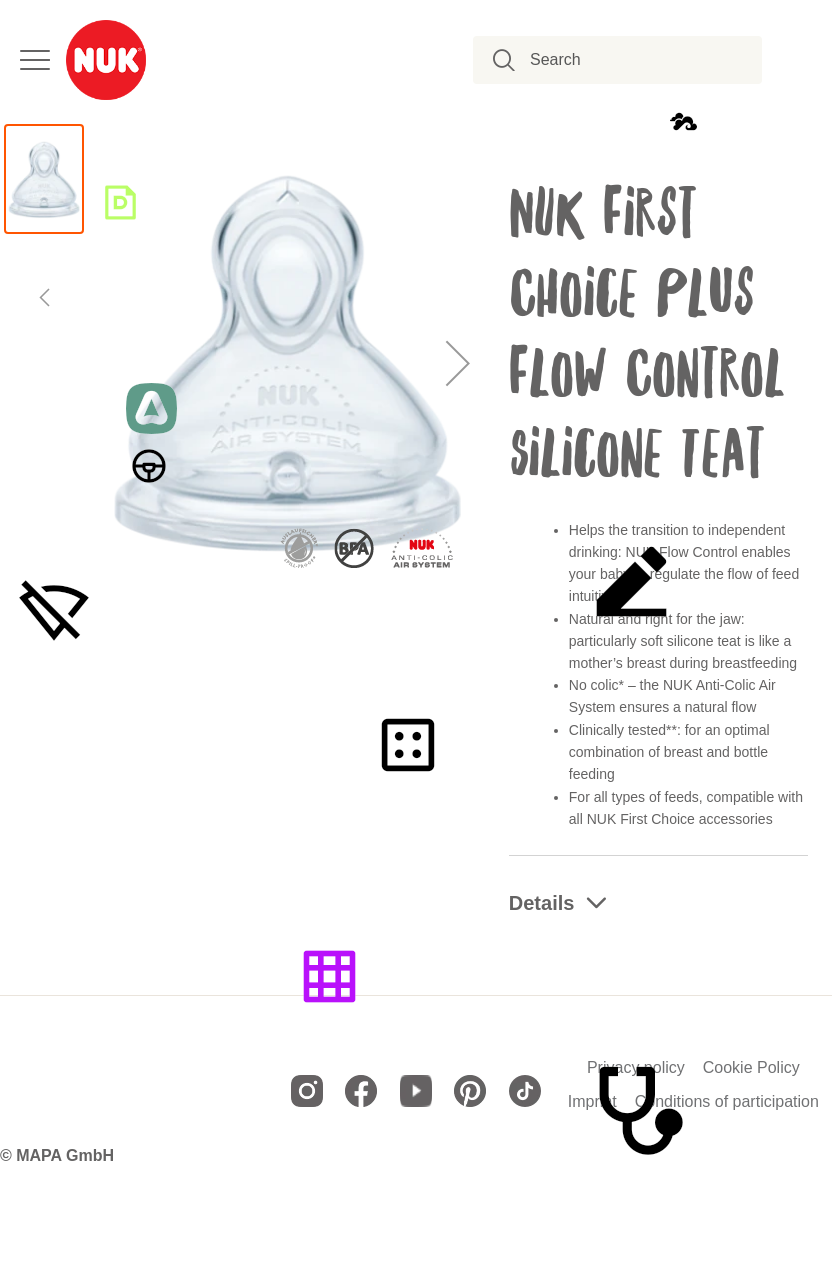  What do you see at coordinates (683, 121) in the screenshot?
I see `open seafile cloud storage app` at bounding box center [683, 121].